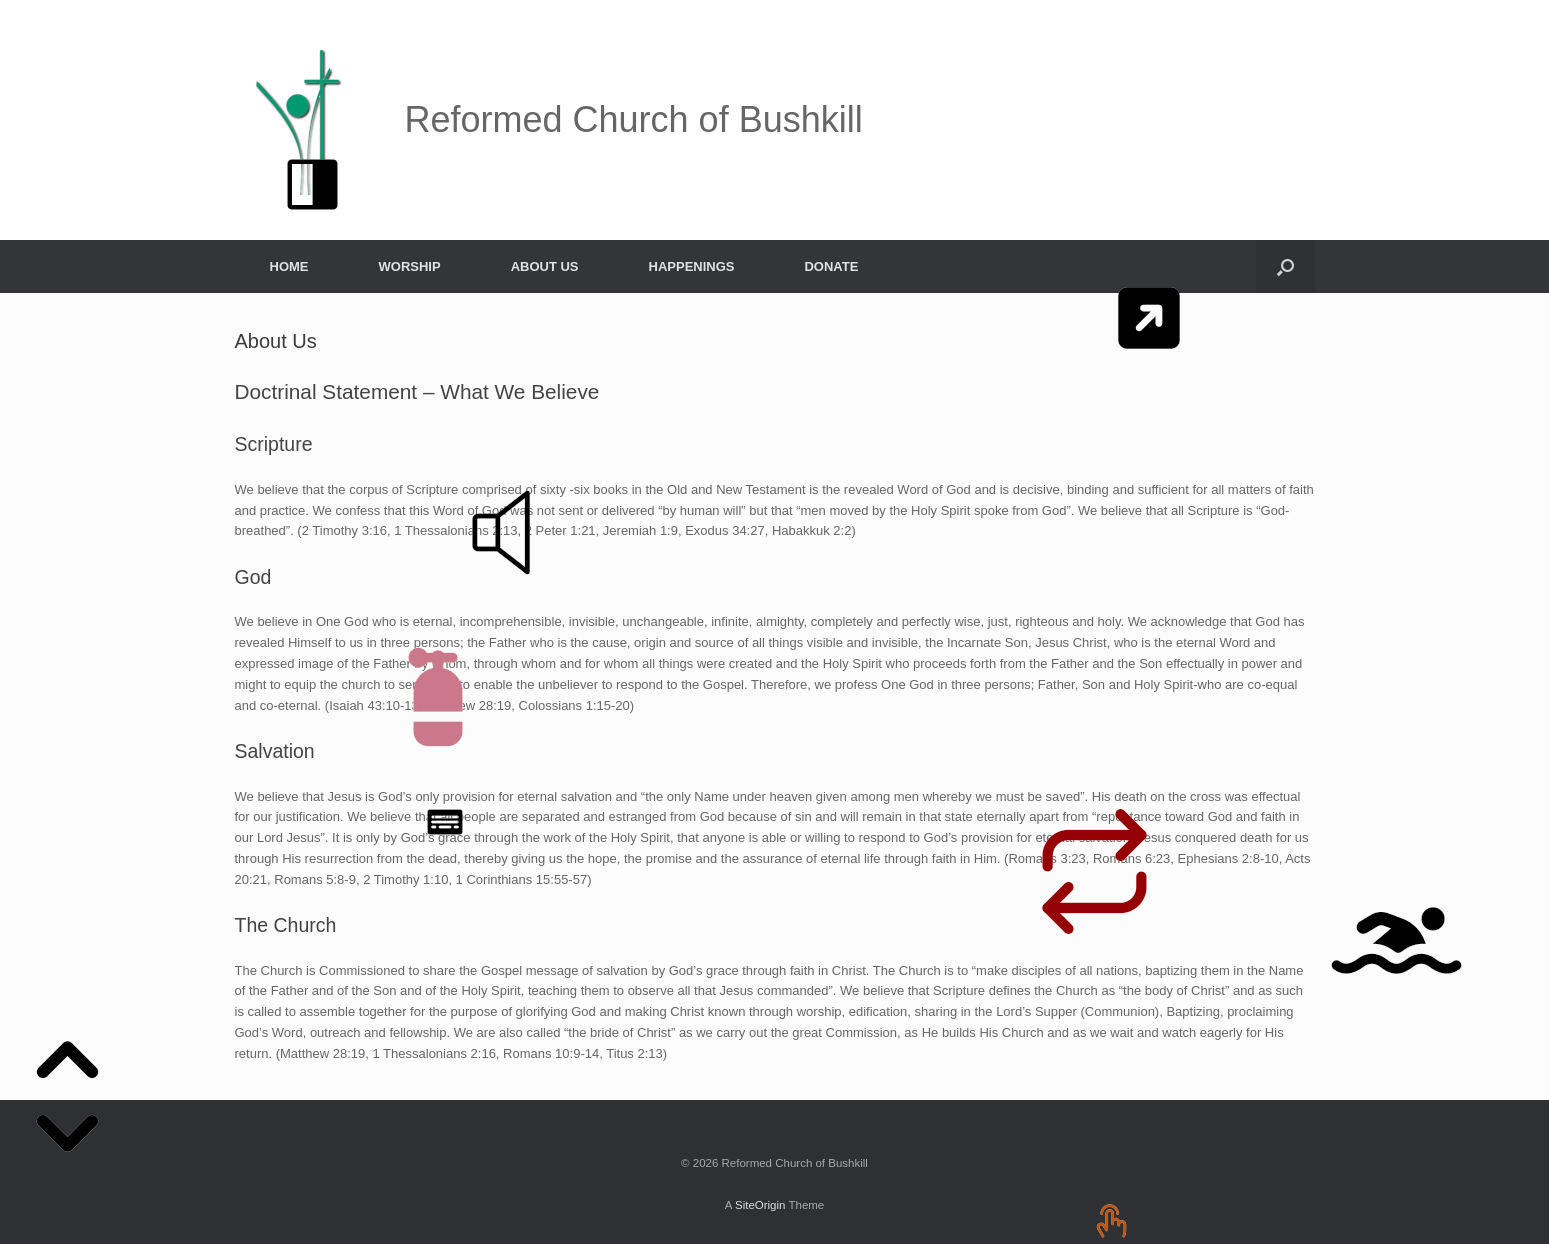 This screenshot has height=1244, width=1549. I want to click on mute audio or sound disabled, so click(517, 532).